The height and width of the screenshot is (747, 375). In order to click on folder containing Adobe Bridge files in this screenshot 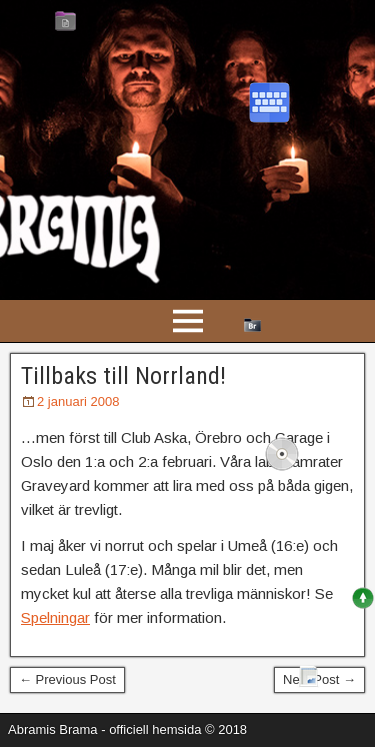, I will do `click(252, 325)`.